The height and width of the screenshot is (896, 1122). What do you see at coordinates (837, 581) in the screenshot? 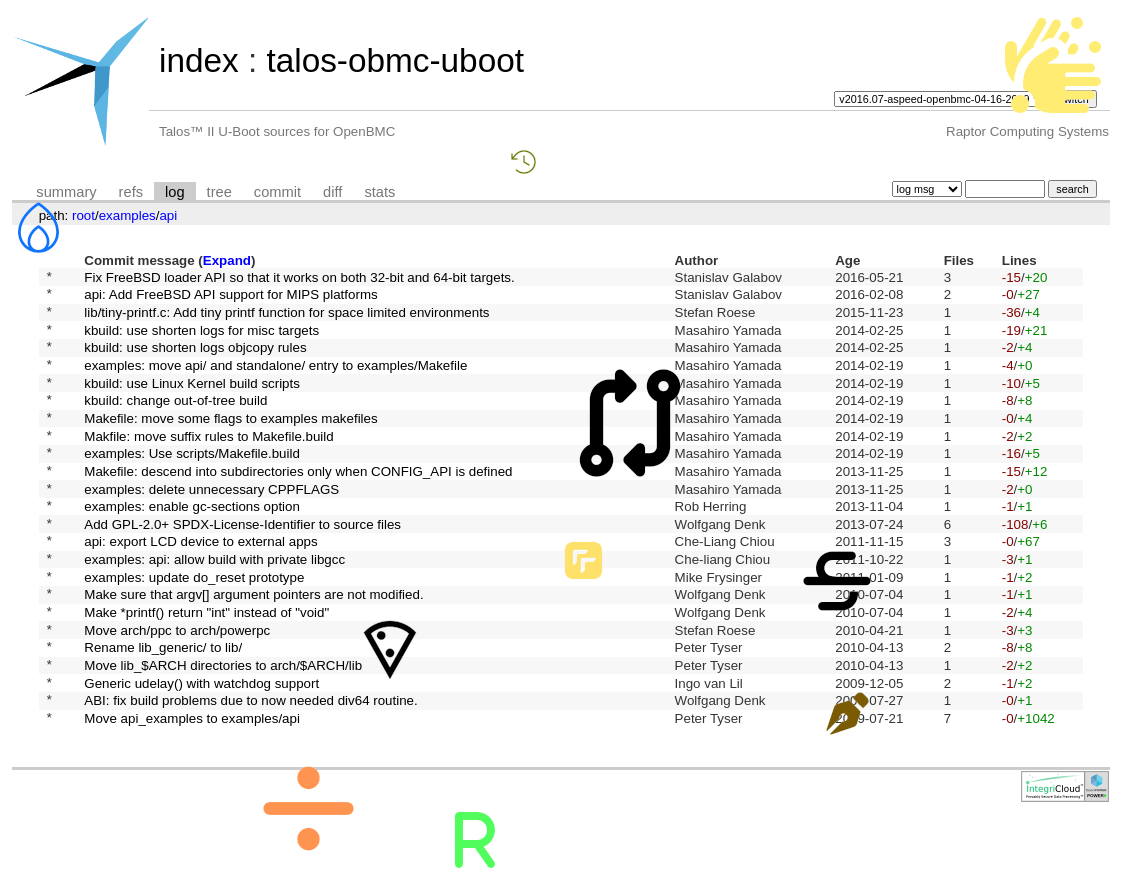
I see `apply strikethrough formatting to selected text` at bounding box center [837, 581].